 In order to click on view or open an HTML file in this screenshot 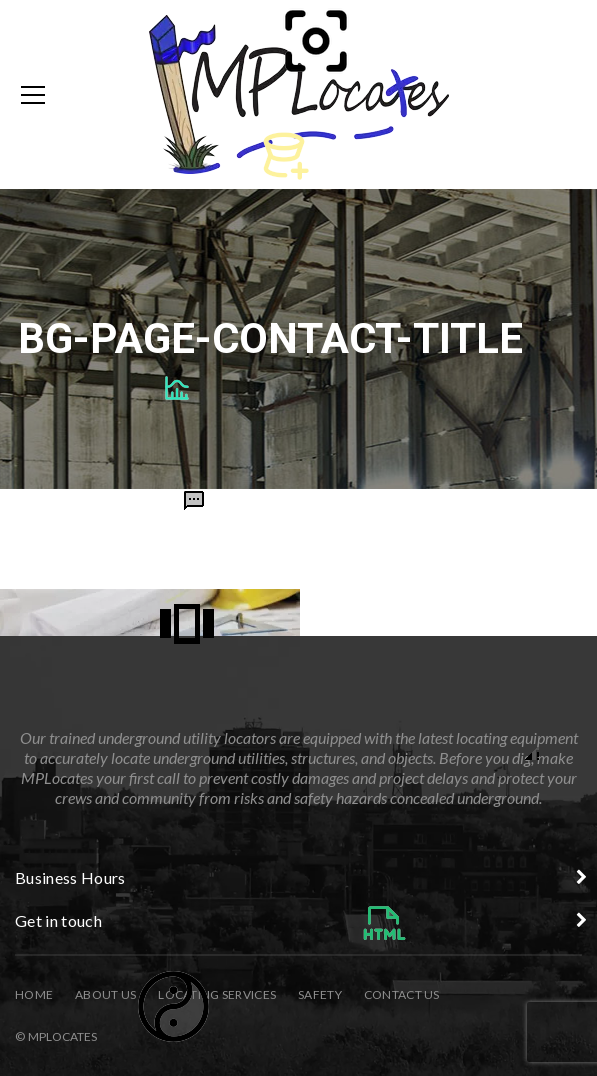, I will do `click(383, 924)`.